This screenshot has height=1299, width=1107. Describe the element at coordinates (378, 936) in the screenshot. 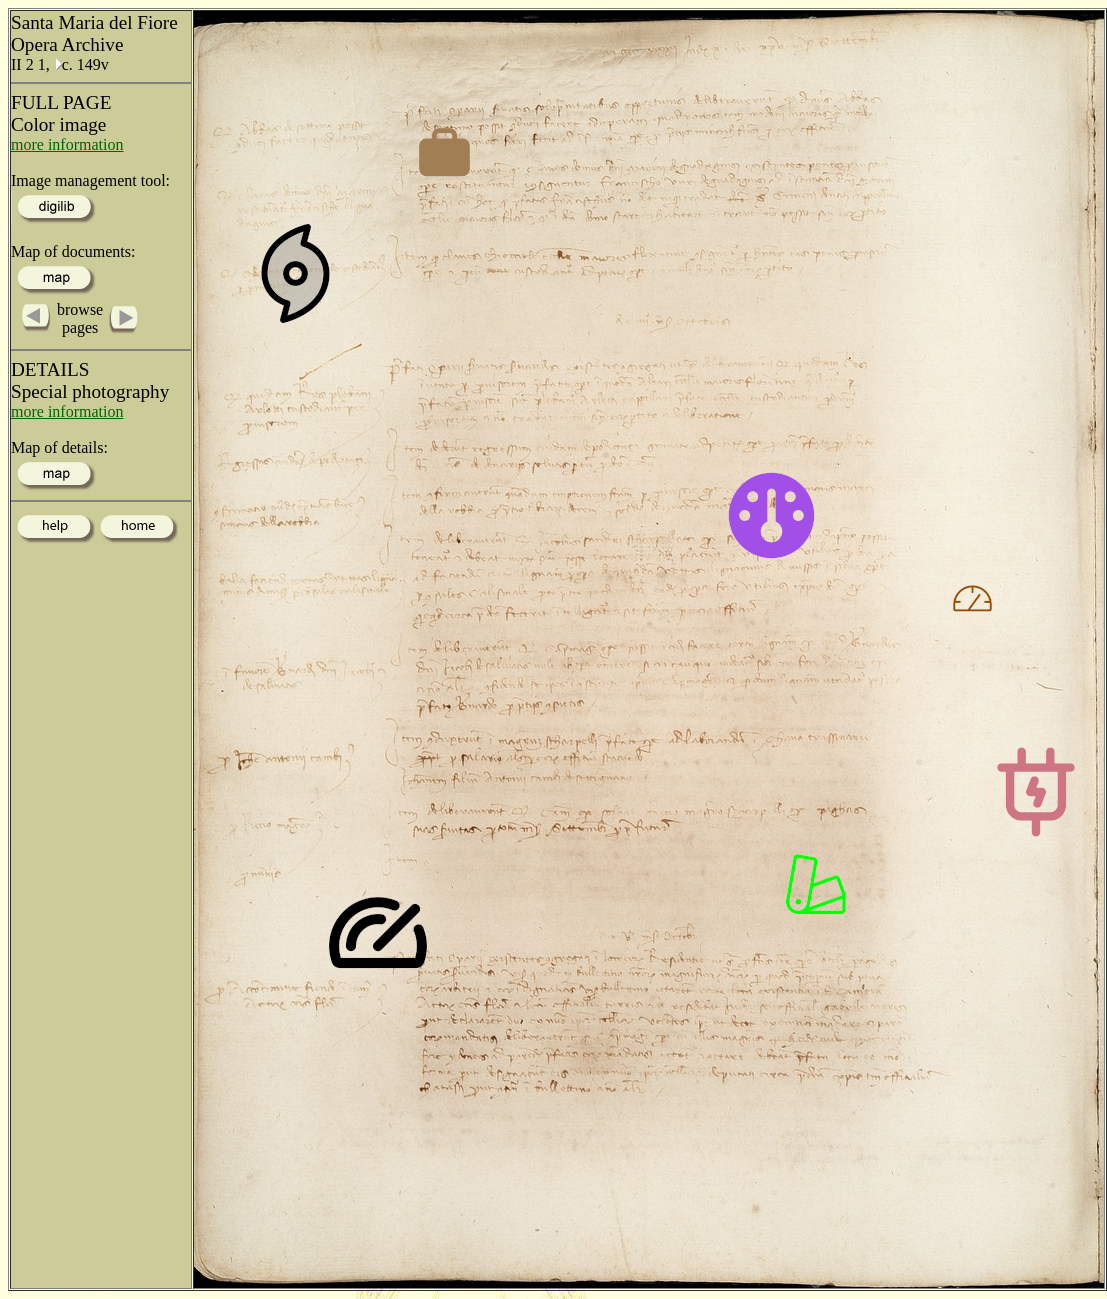

I see `view performance or speed metrics` at that location.